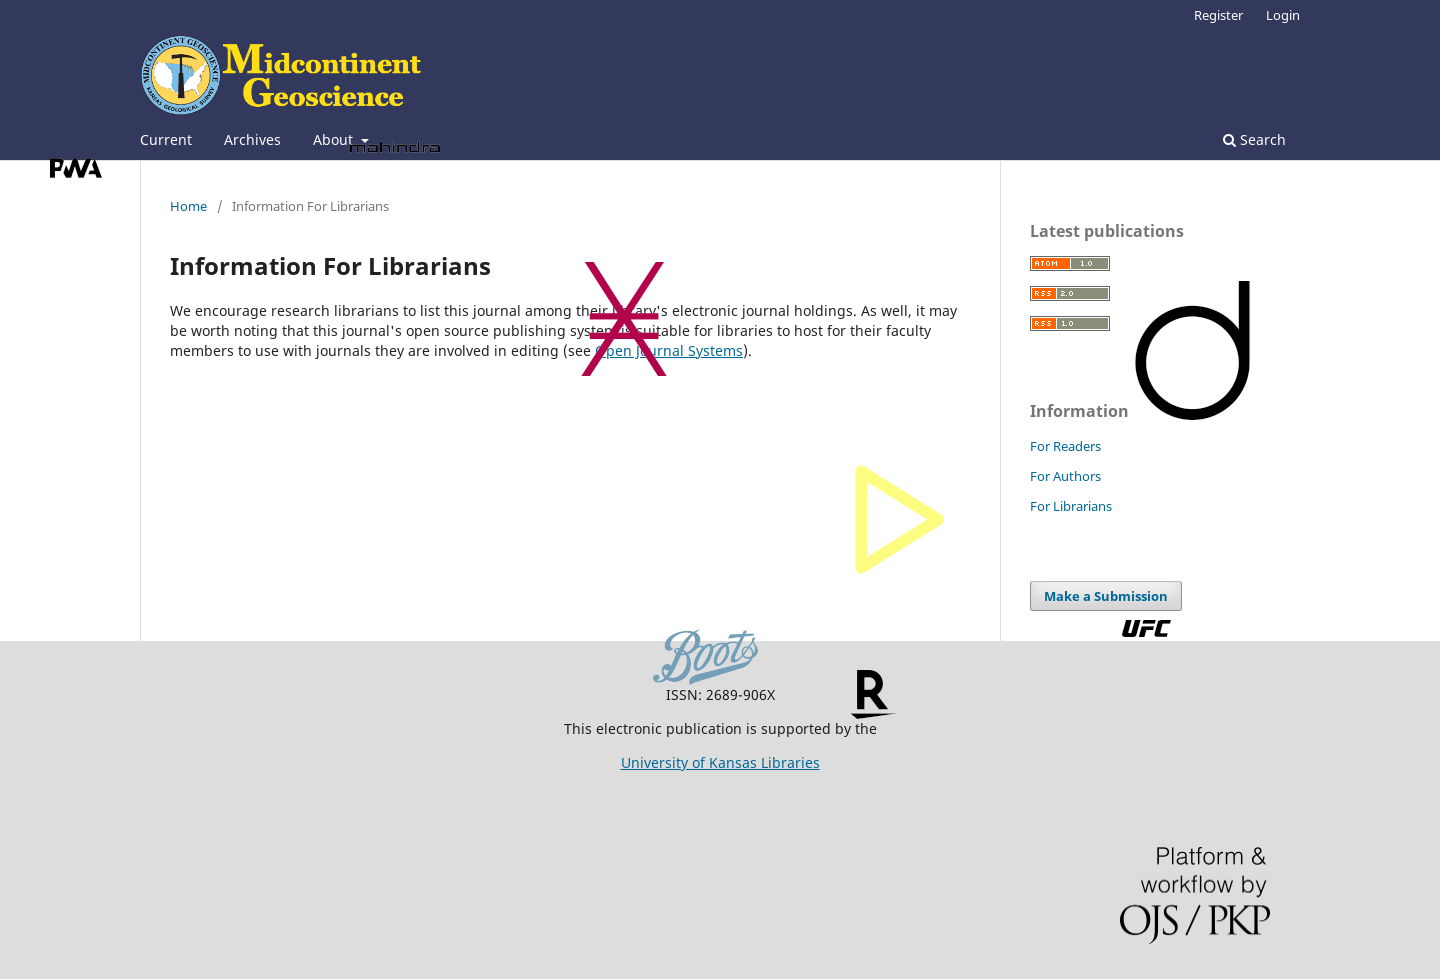 This screenshot has height=979, width=1440. I want to click on UFC brand logo, so click(1146, 628).